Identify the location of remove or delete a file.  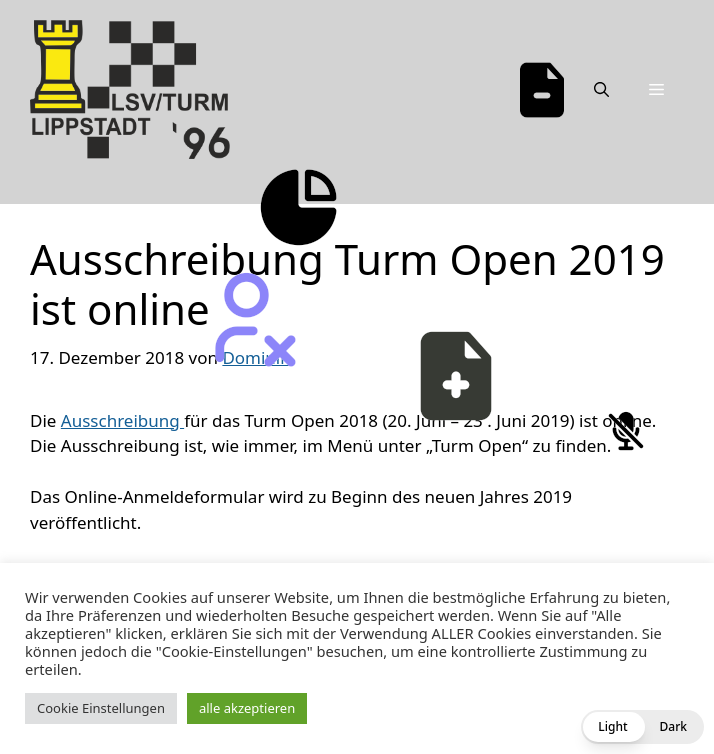
(542, 90).